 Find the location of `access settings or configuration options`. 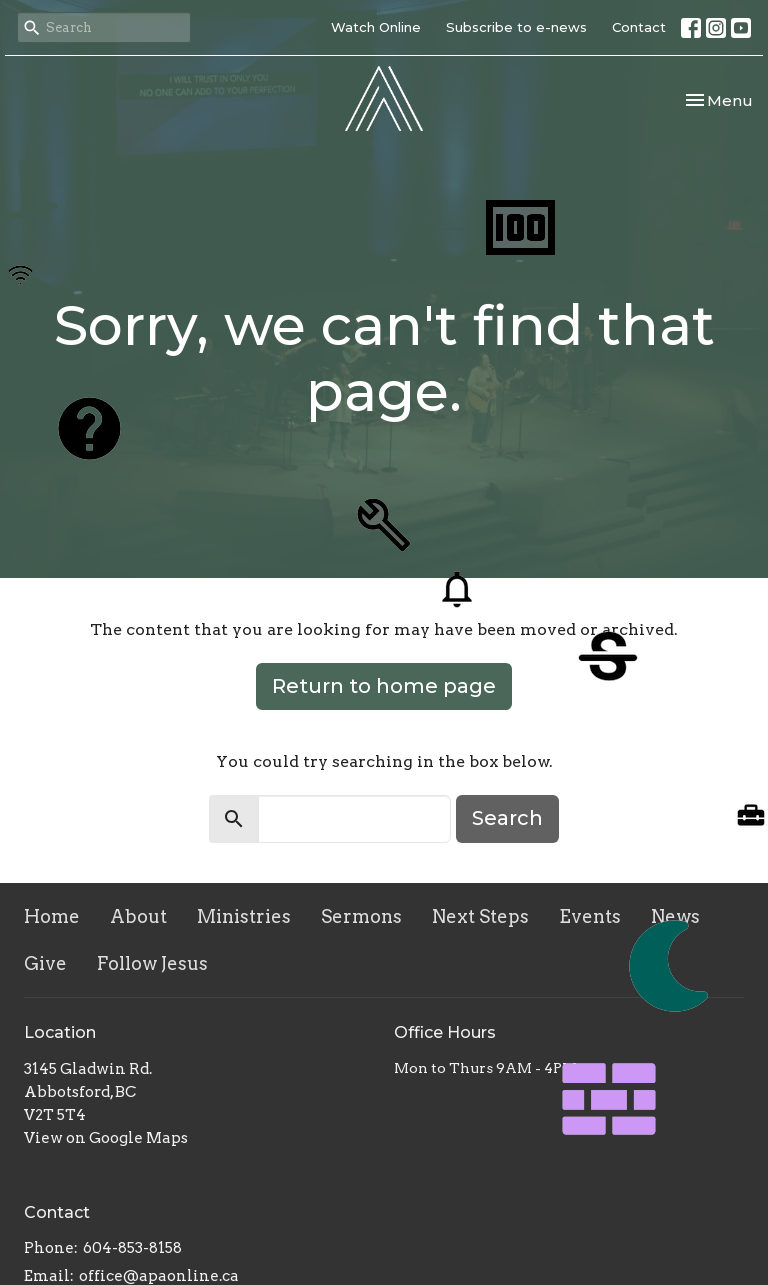

access settings or configuration options is located at coordinates (384, 525).